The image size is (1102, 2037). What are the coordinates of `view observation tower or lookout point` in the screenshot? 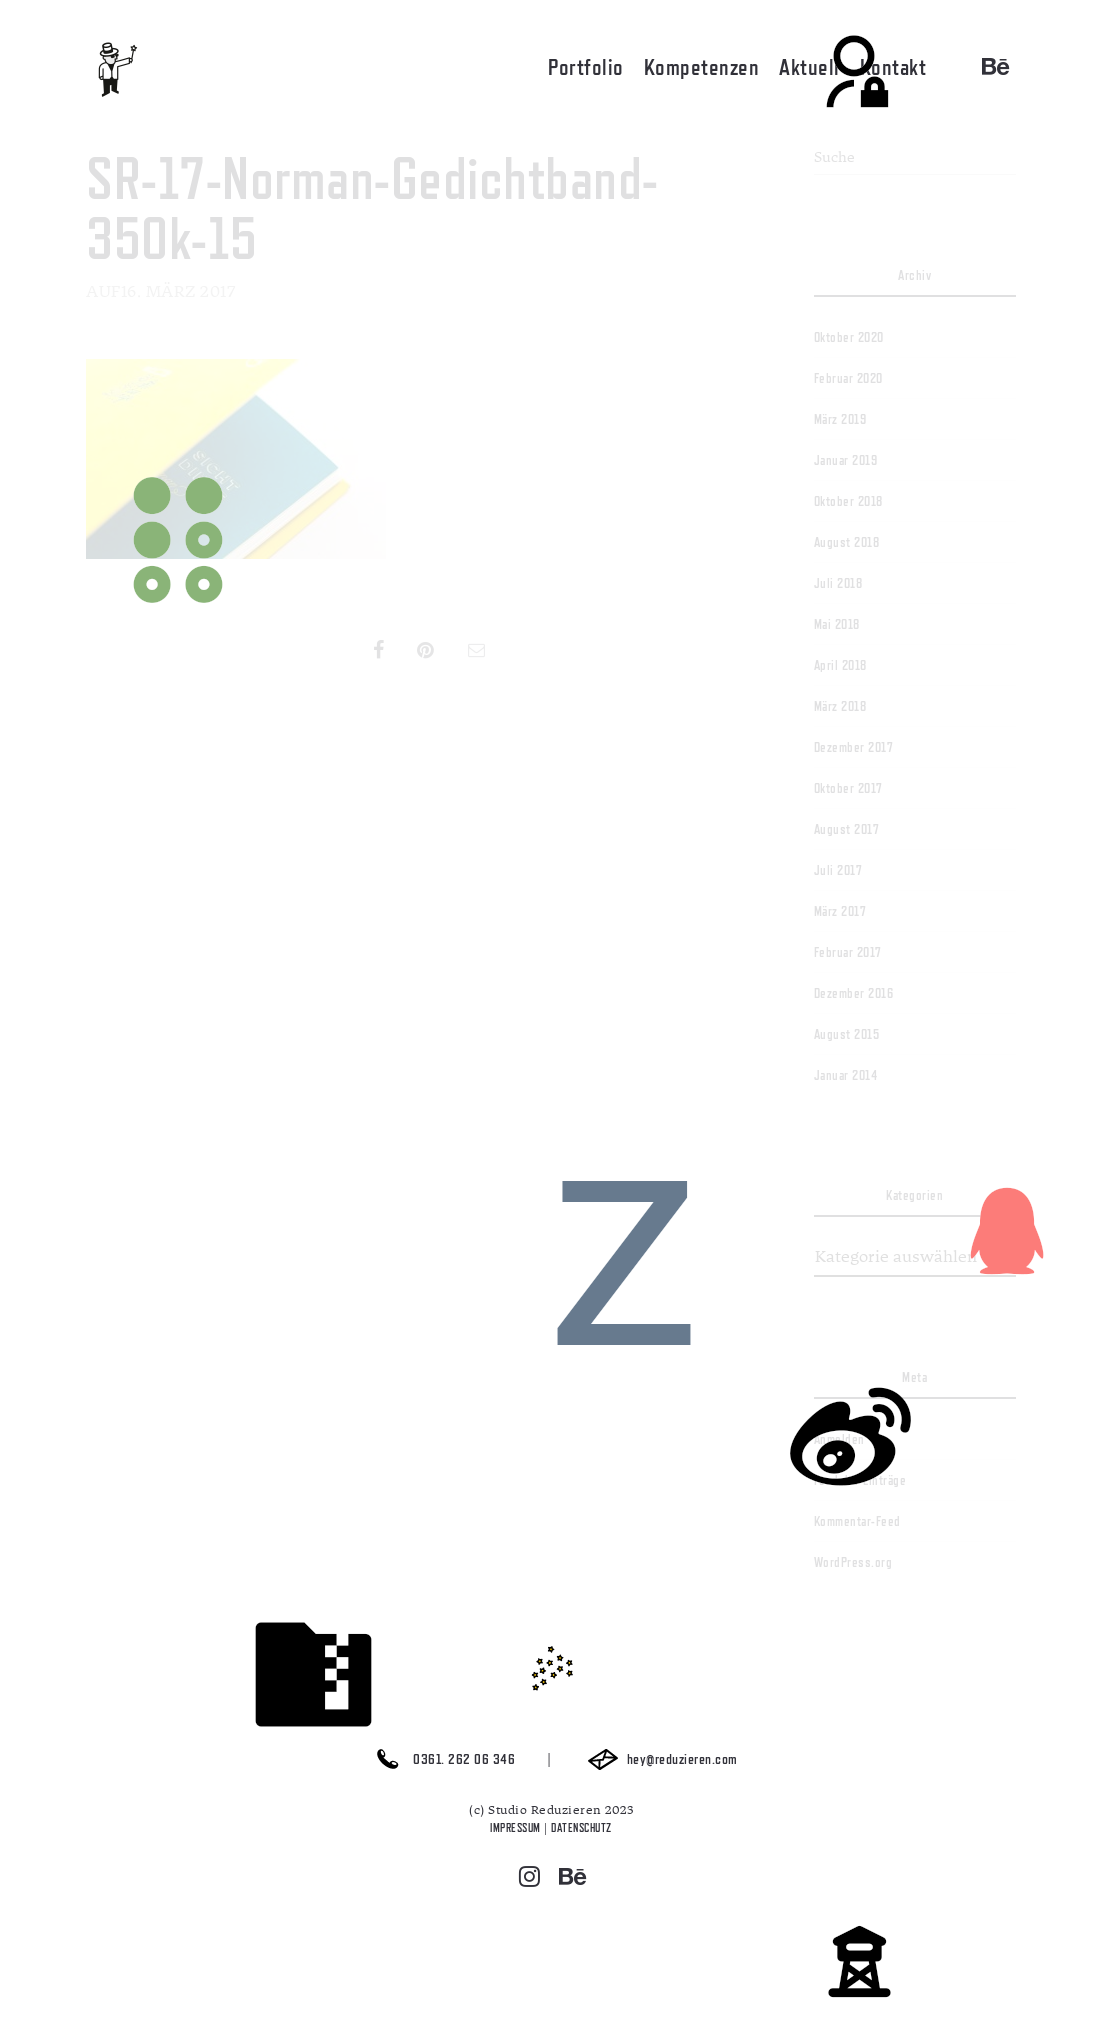 It's located at (859, 1961).